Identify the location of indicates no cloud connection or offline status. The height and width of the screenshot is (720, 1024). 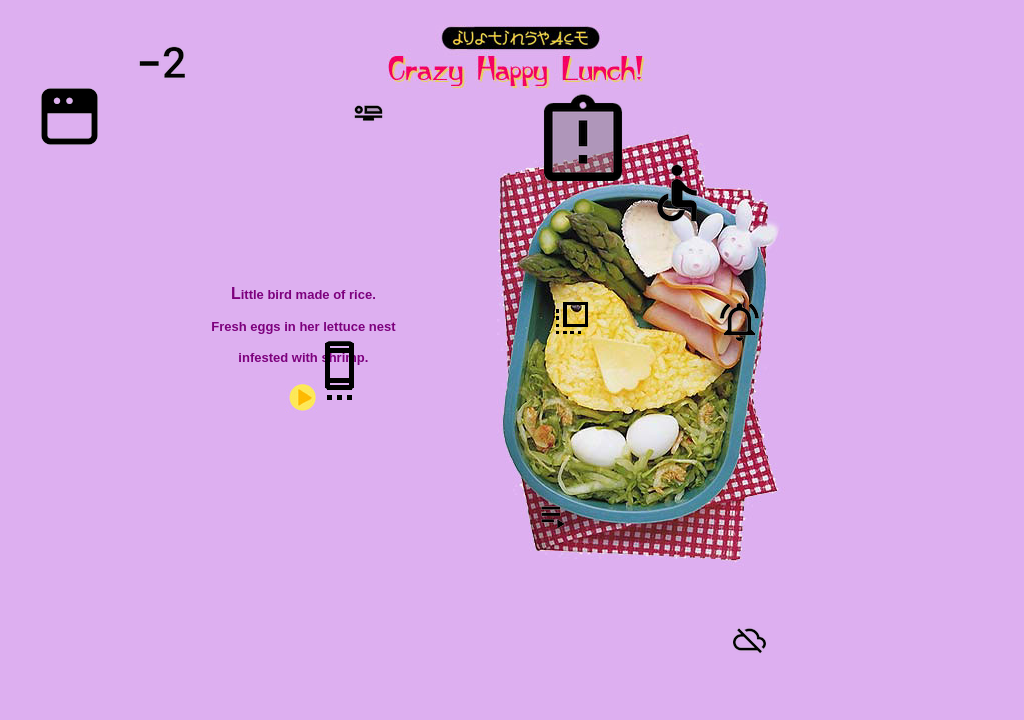
(749, 639).